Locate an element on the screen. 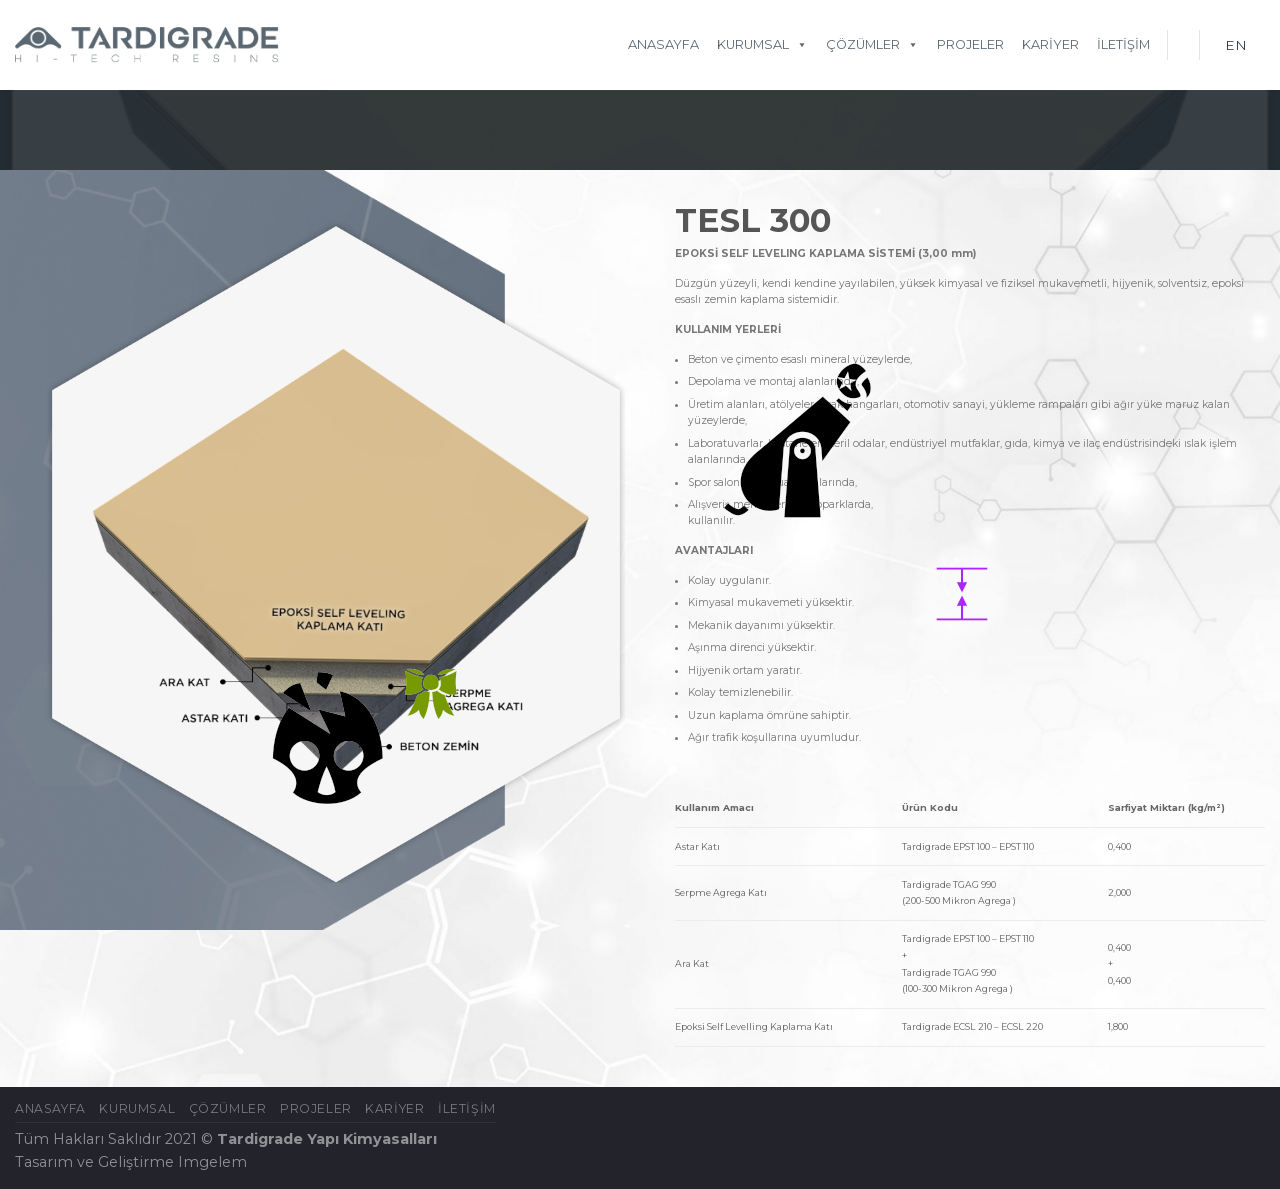  add a decorative bow or ribbon to gift wrapping is located at coordinates (431, 694).